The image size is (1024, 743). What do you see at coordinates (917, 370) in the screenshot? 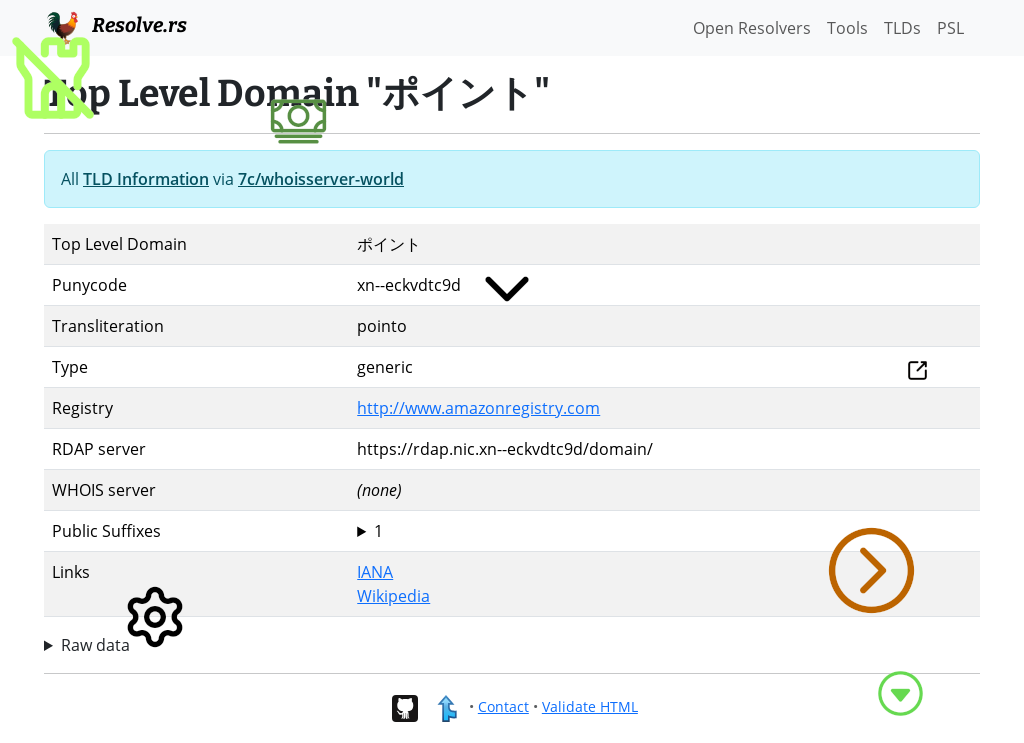
I see `open link in a new tab or window` at bounding box center [917, 370].